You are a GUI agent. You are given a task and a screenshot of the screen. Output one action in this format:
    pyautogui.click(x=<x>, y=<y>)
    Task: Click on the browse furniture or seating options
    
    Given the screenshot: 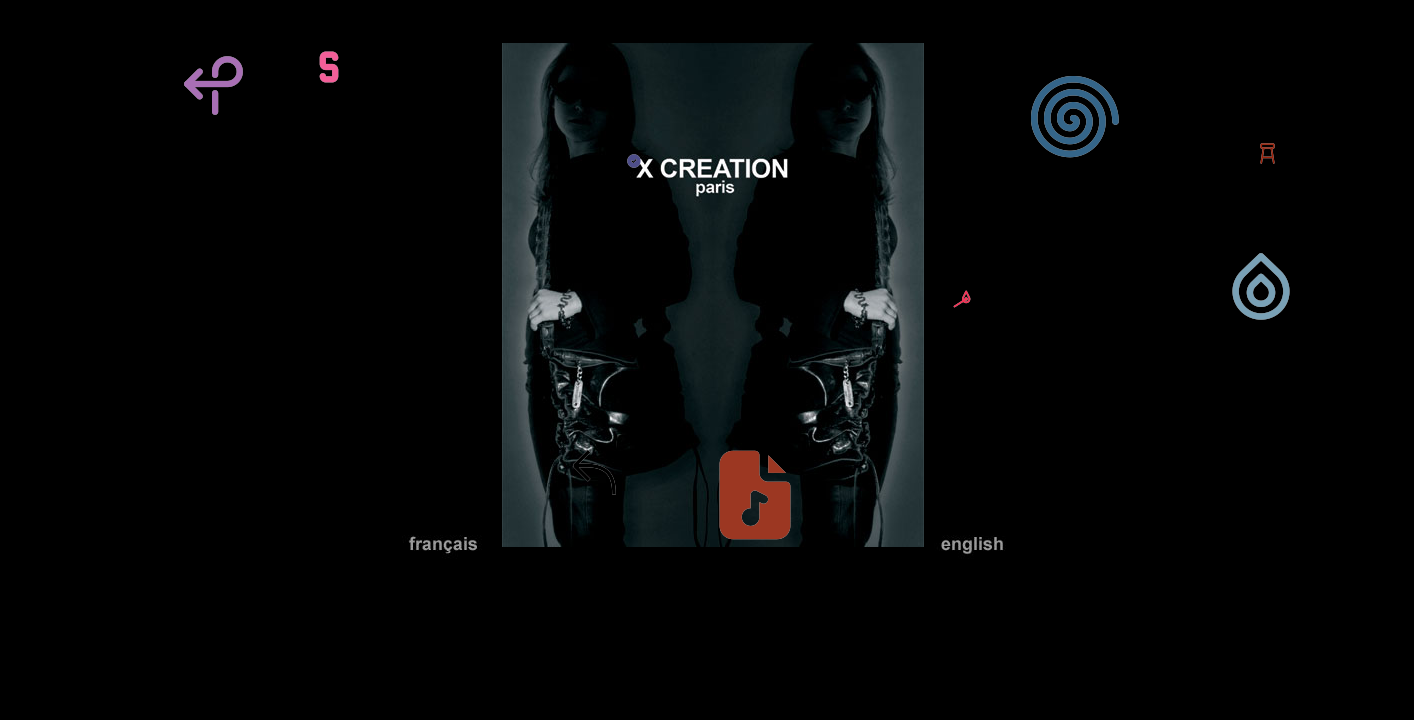 What is the action you would take?
    pyautogui.click(x=1267, y=153)
    